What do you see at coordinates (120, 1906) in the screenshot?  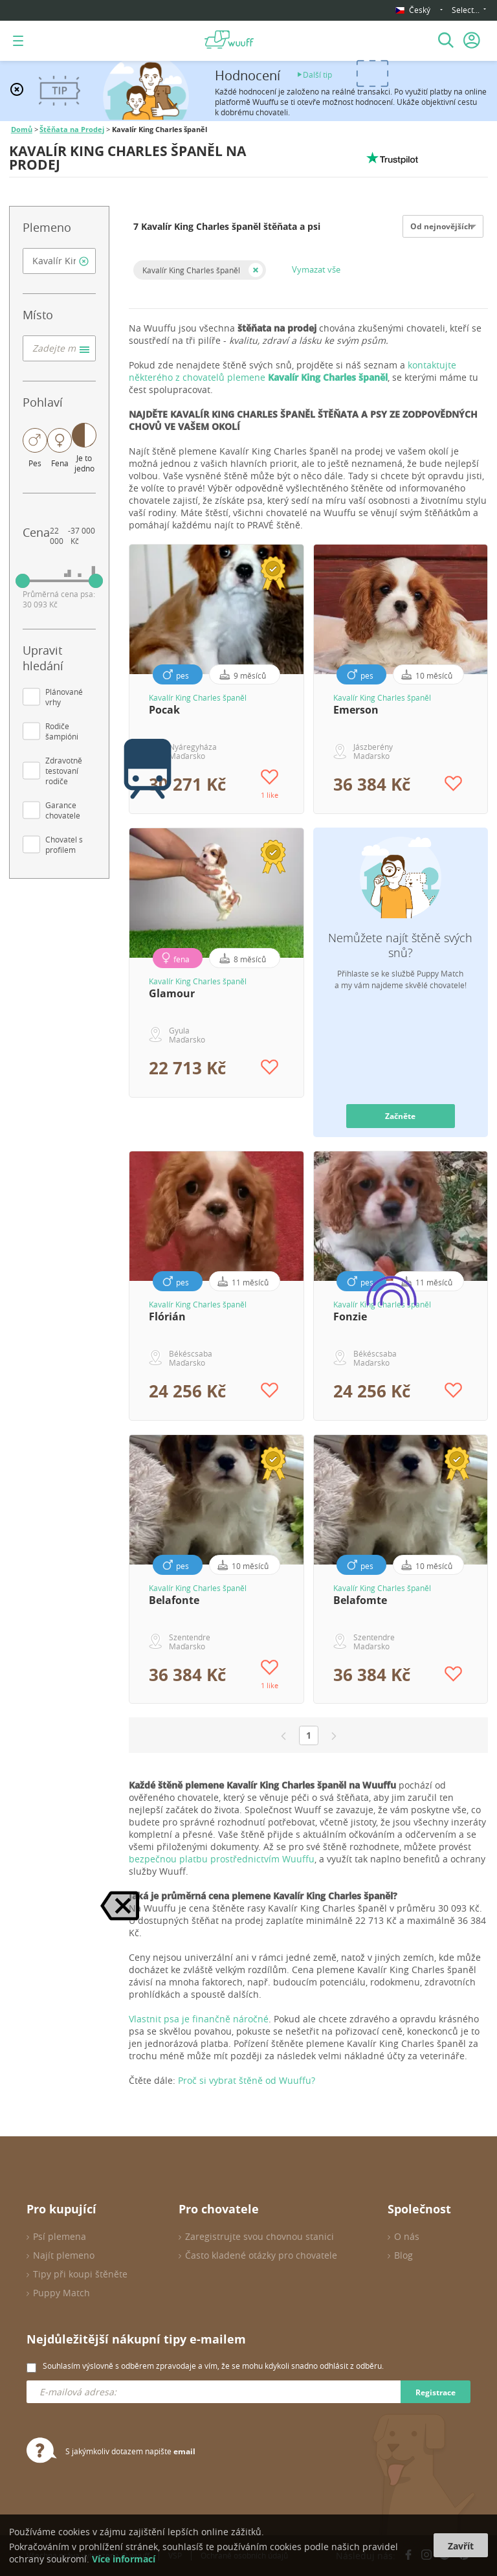 I see `delete the last character entered` at bounding box center [120, 1906].